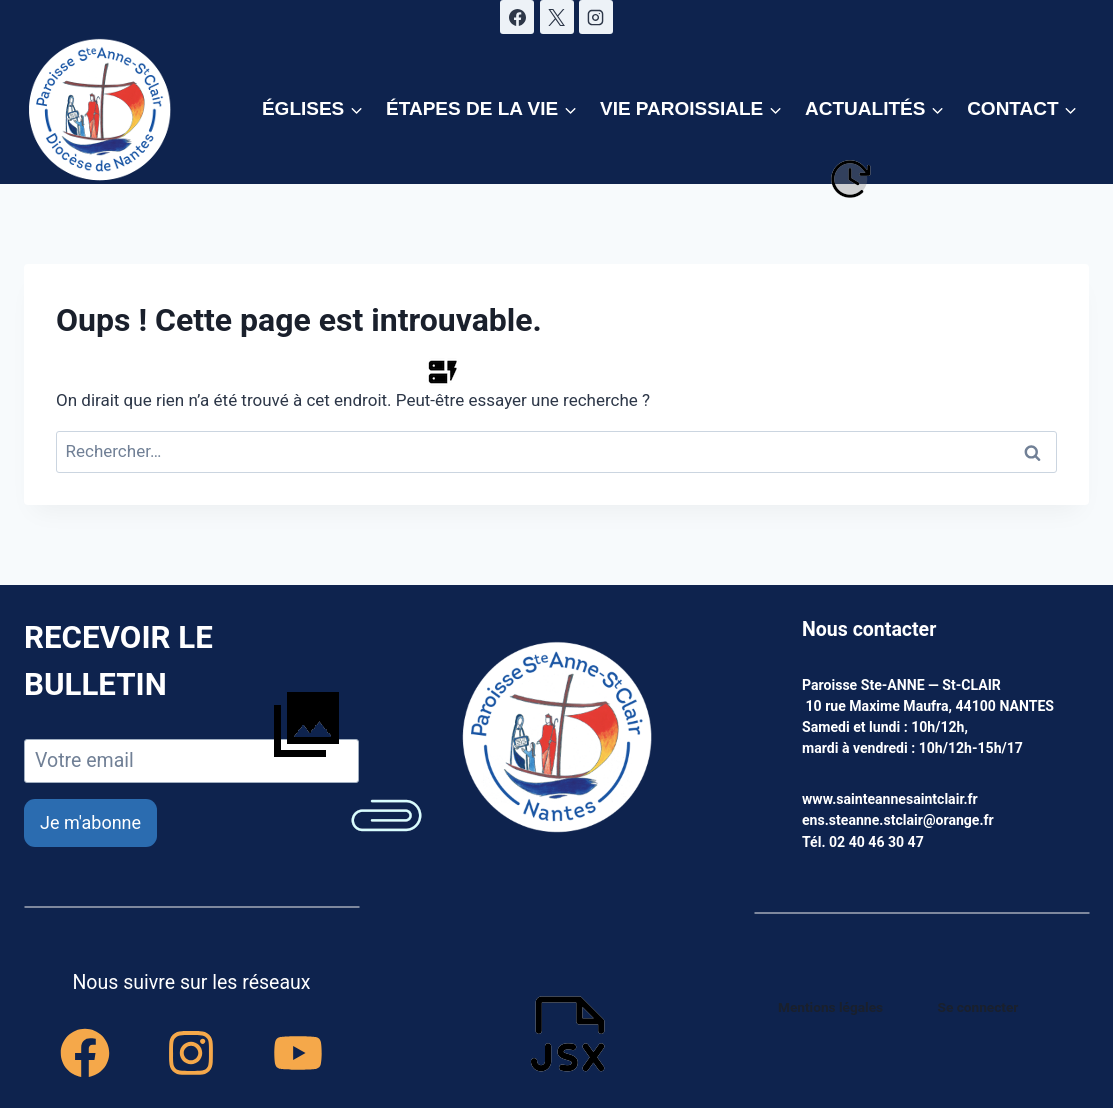  I want to click on attach a file to your message, so click(386, 815).